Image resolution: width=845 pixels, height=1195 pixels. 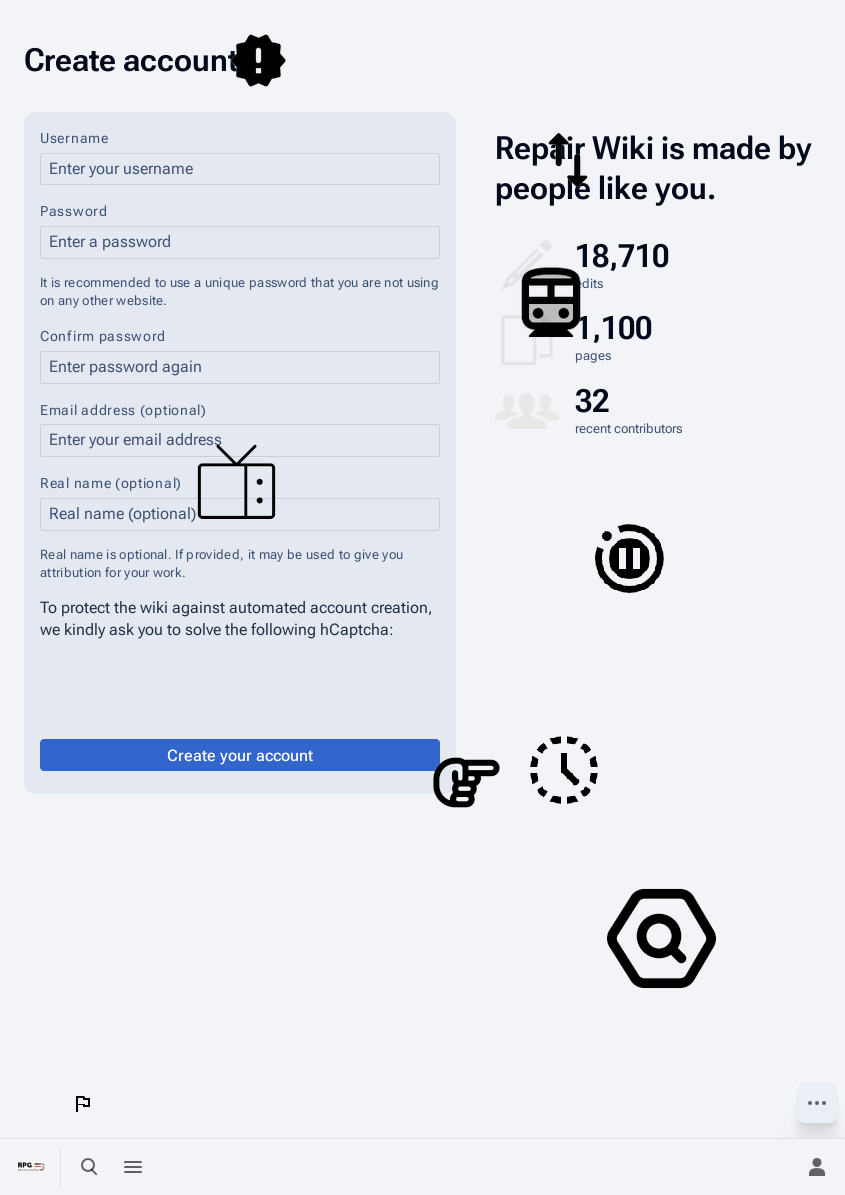 I want to click on flag or mark an item for follow-up, so click(x=82, y=1103).